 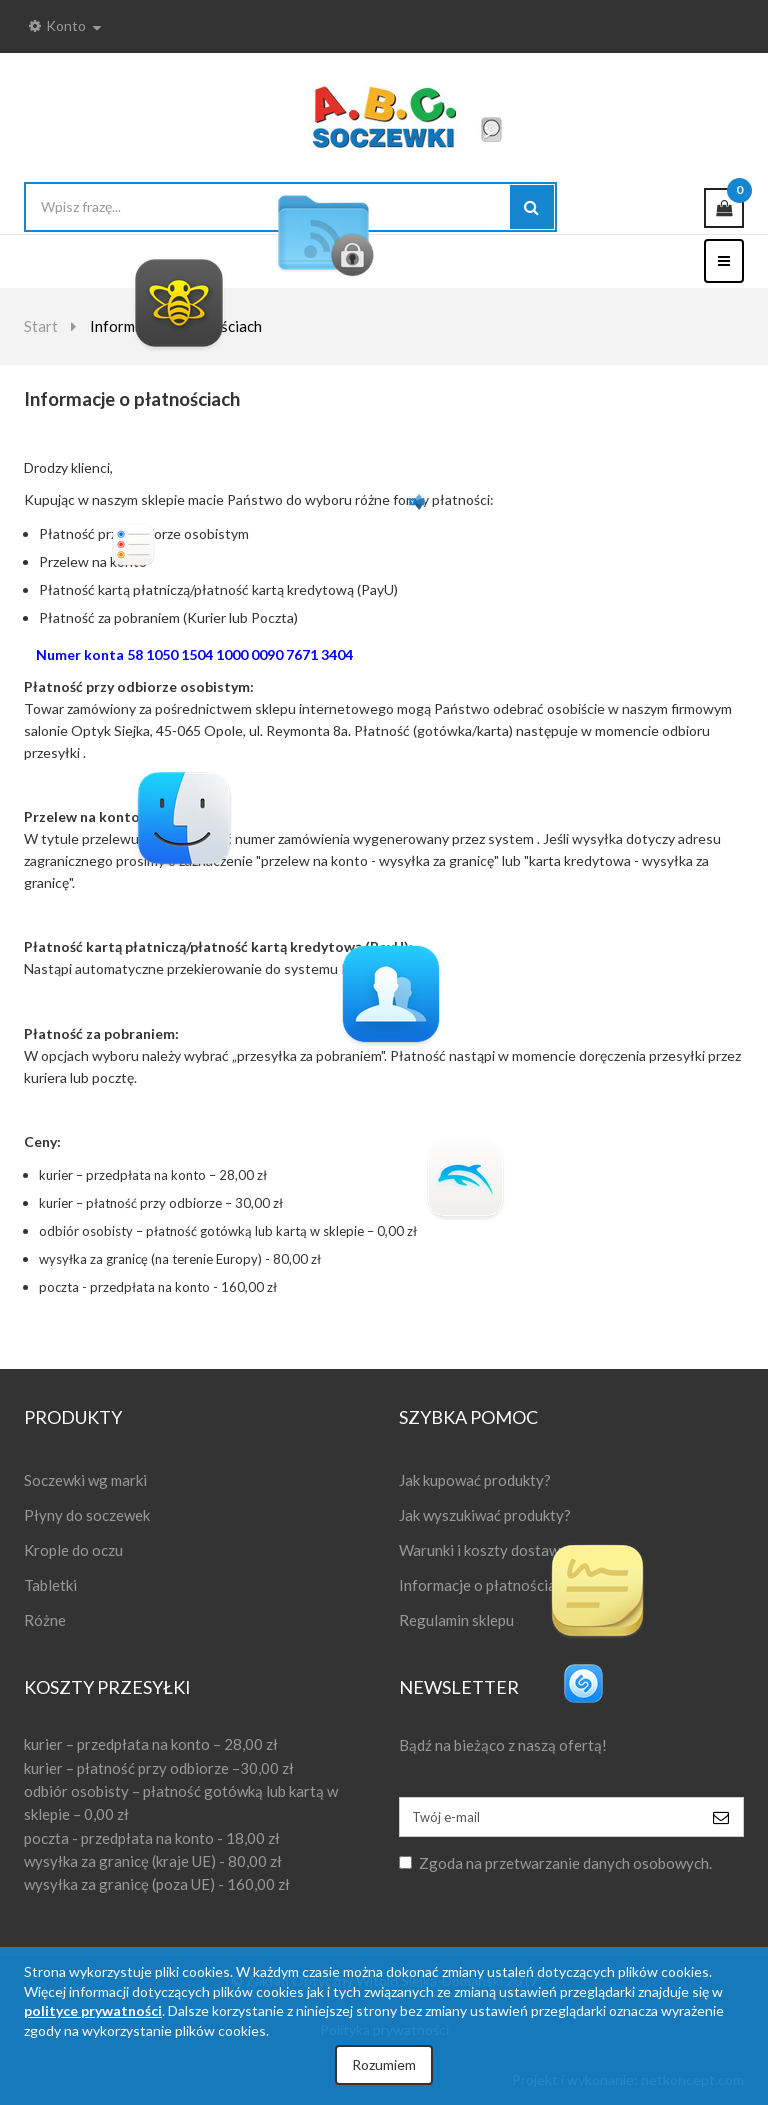 I want to click on identify a song playing nearby, so click(x=583, y=1683).